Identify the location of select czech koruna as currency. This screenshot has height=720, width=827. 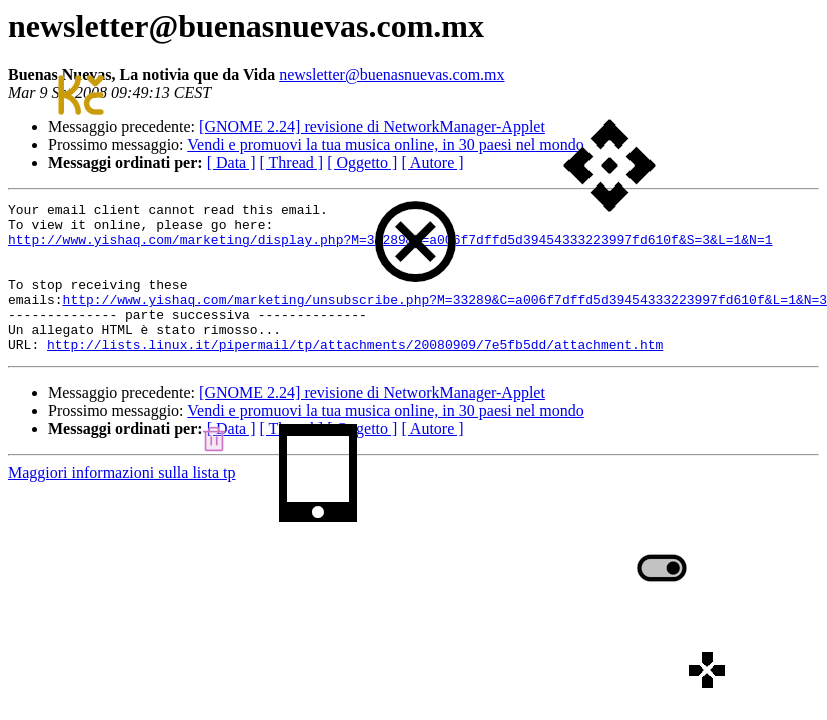
(81, 95).